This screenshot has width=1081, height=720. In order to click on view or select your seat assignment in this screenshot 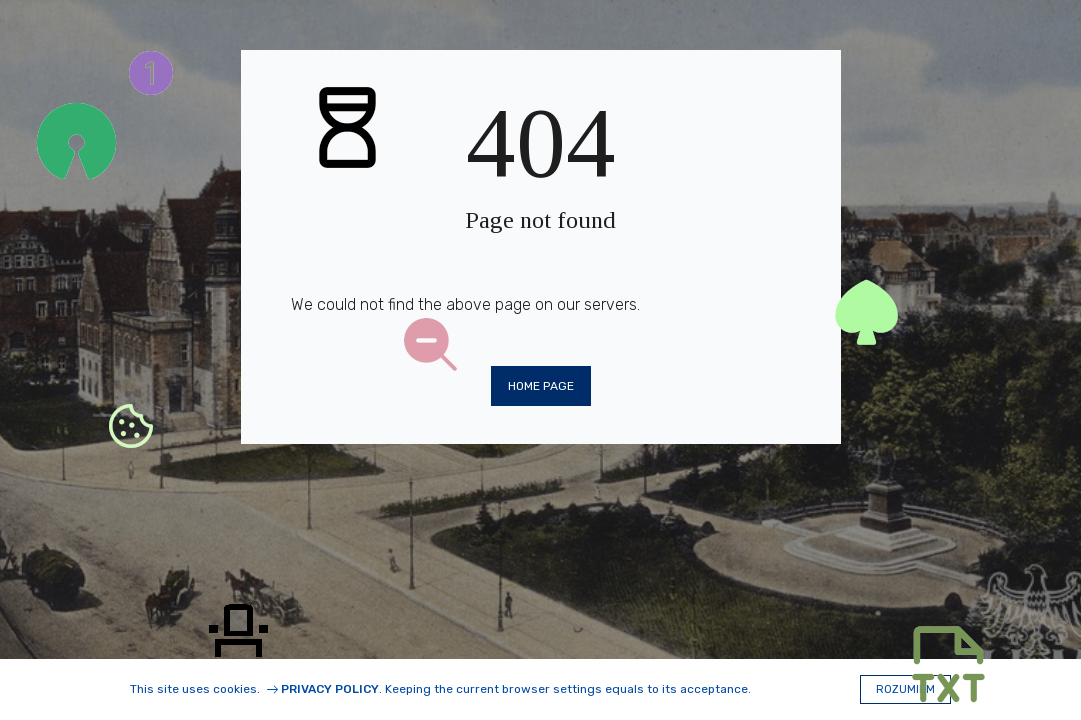, I will do `click(238, 630)`.